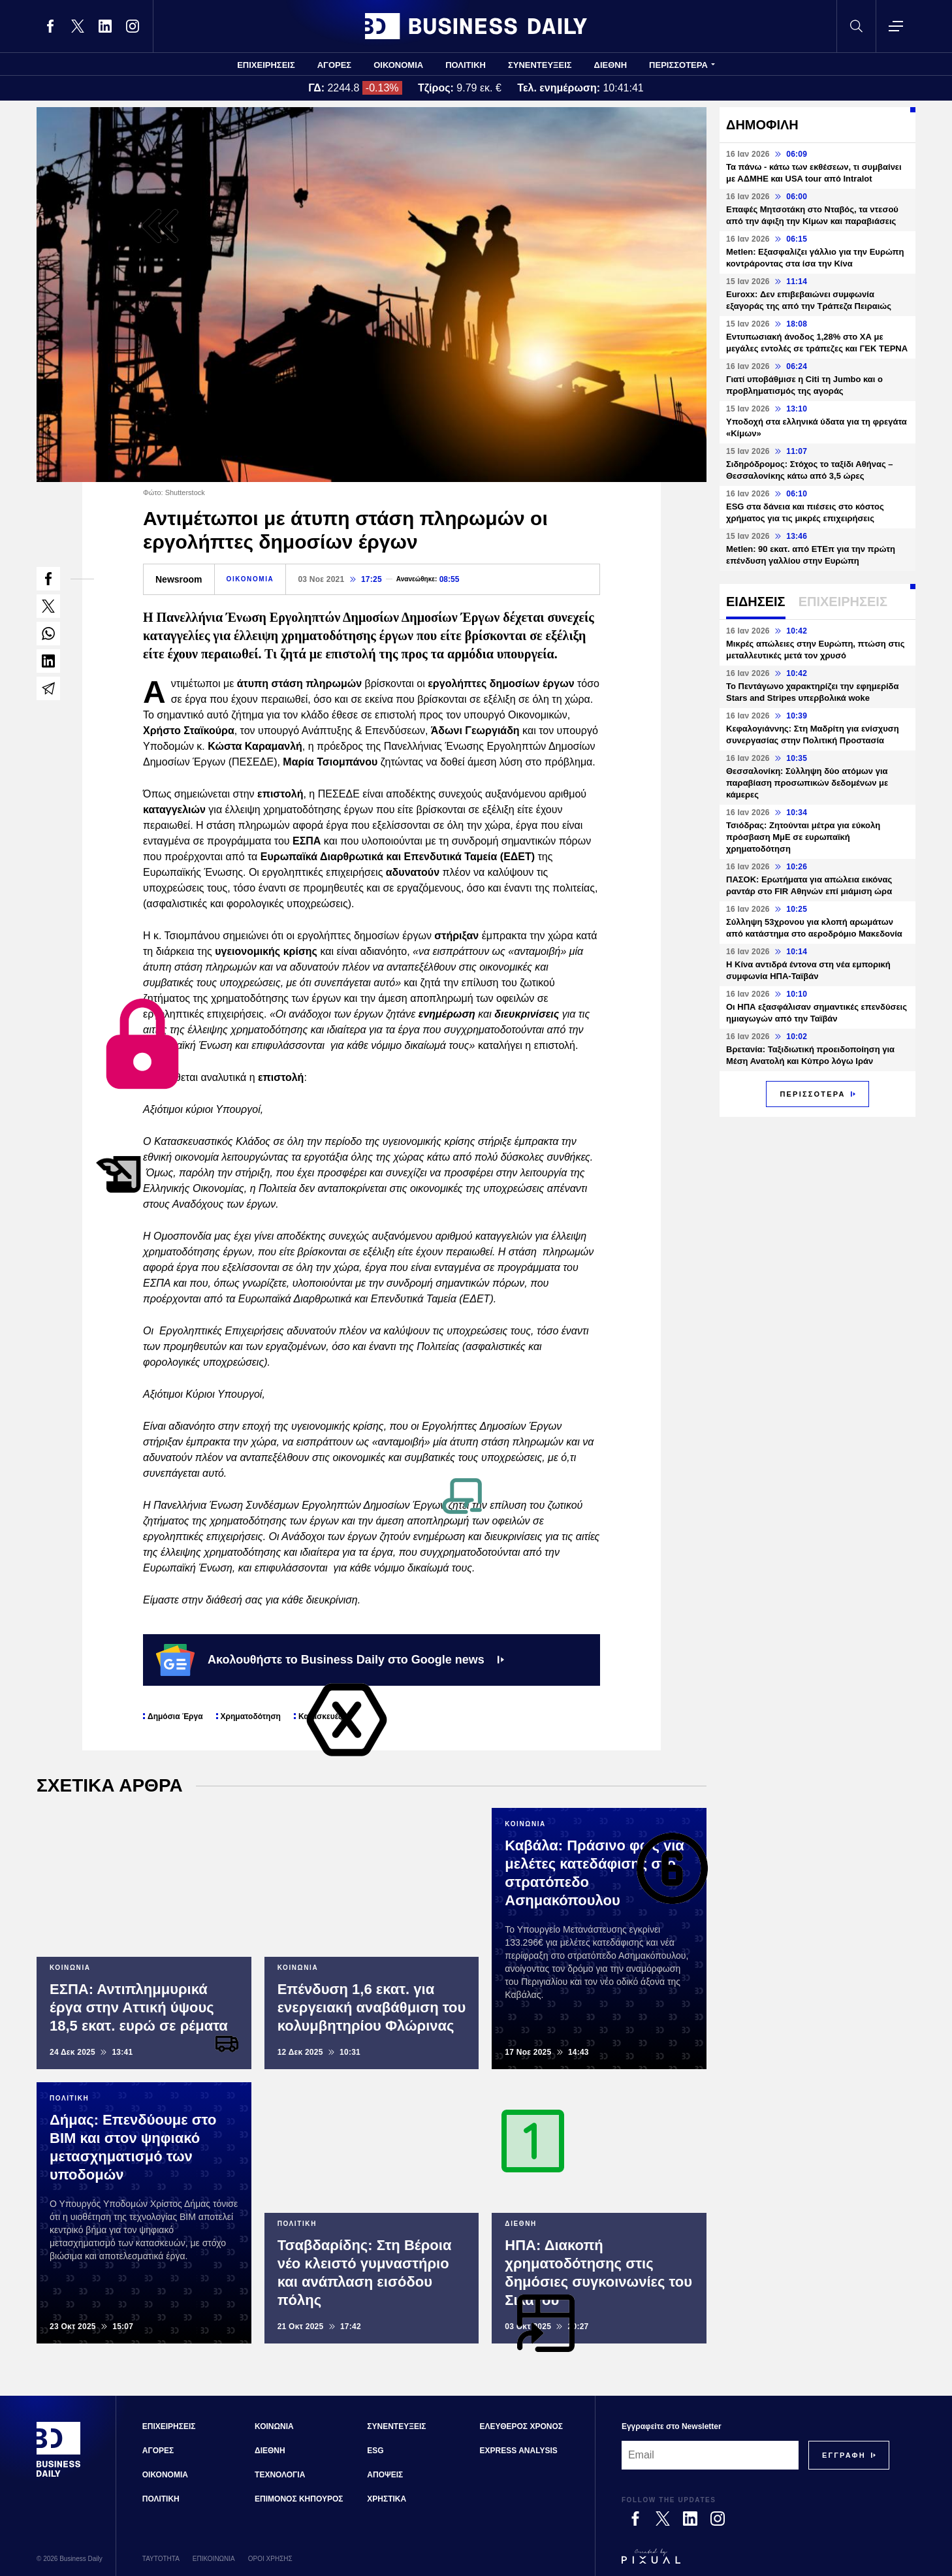 The height and width of the screenshot is (2576, 952). I want to click on remove a script or code file, so click(462, 1496).